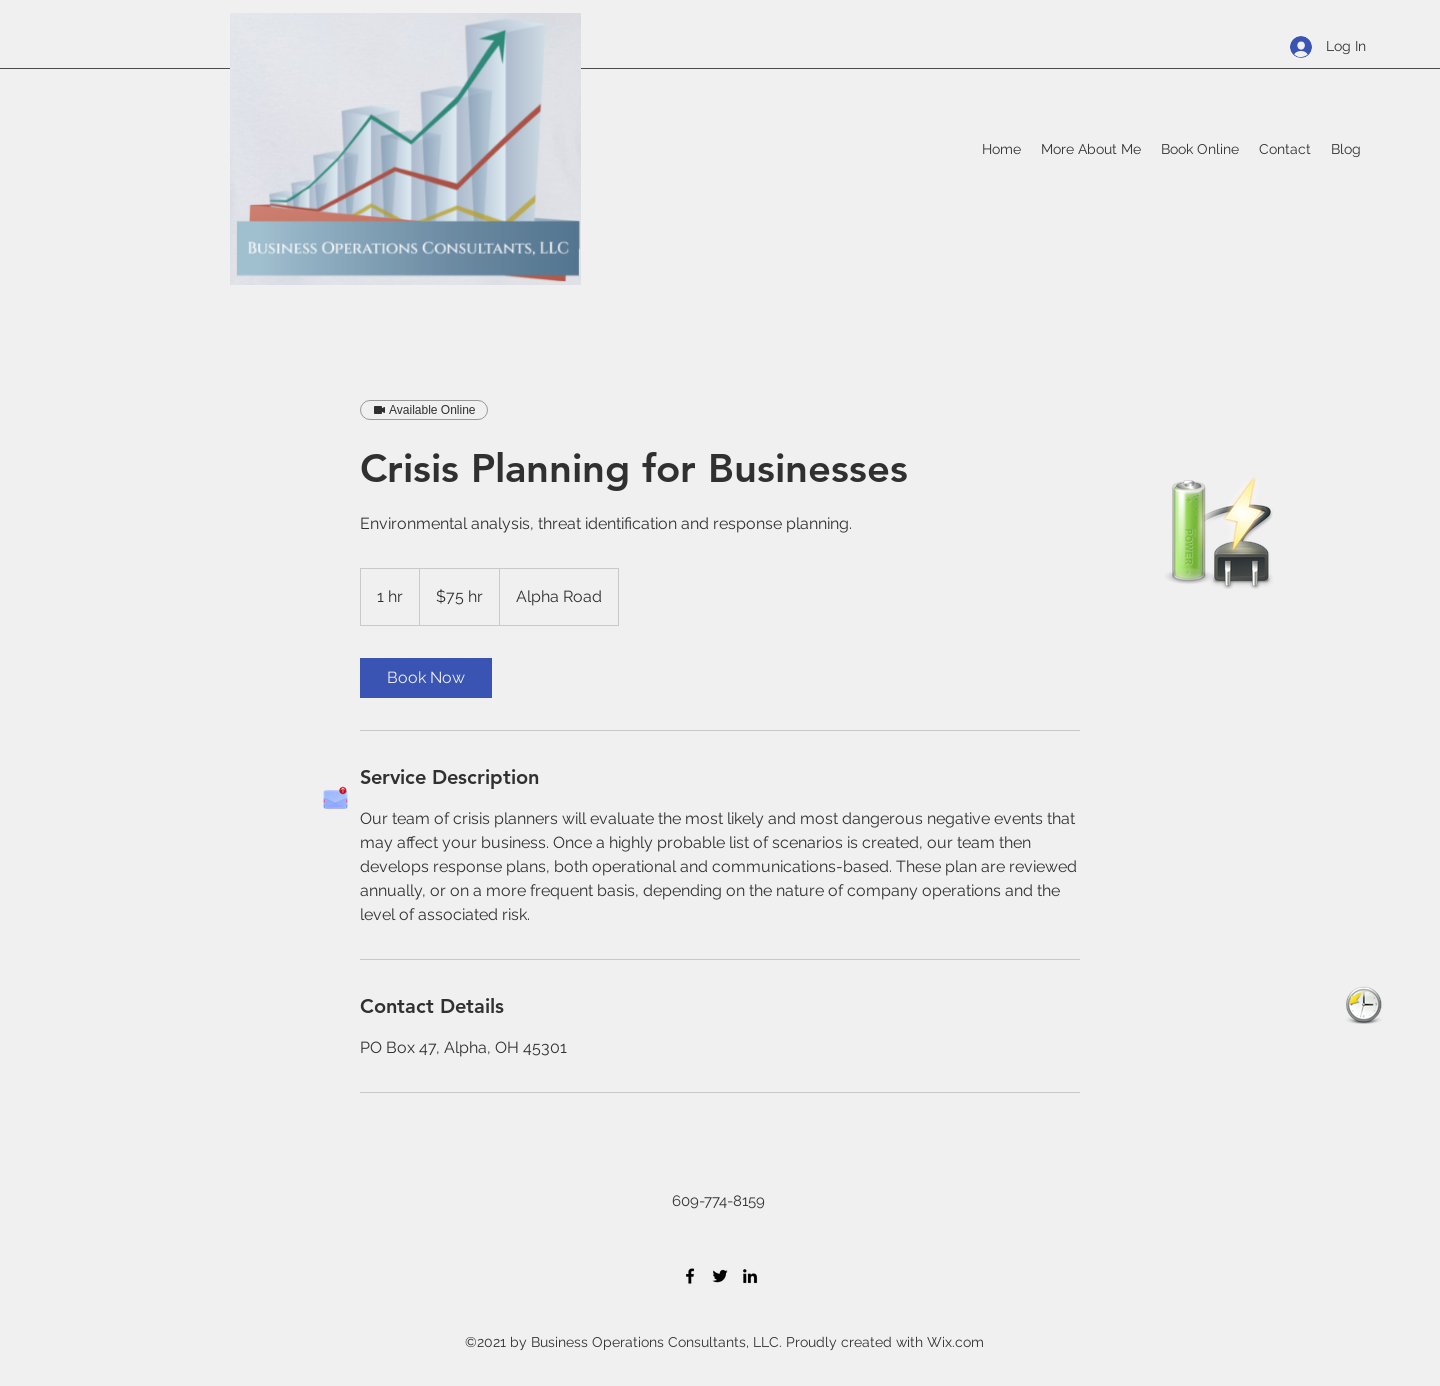 Image resolution: width=1440 pixels, height=1386 pixels. Describe the element at coordinates (1364, 1004) in the screenshot. I see `open recently accessed documents` at that location.